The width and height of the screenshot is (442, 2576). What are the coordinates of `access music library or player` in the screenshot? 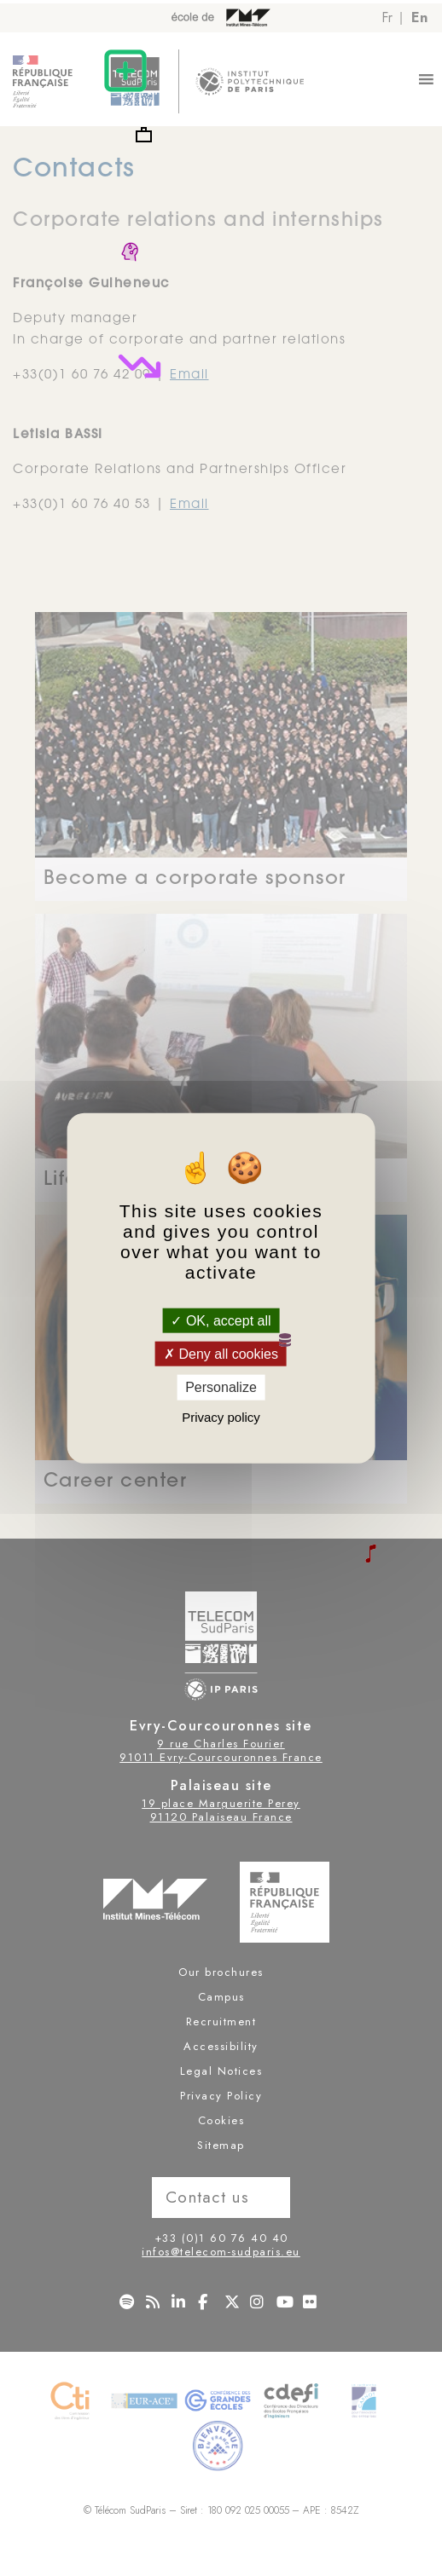 It's located at (370, 1553).